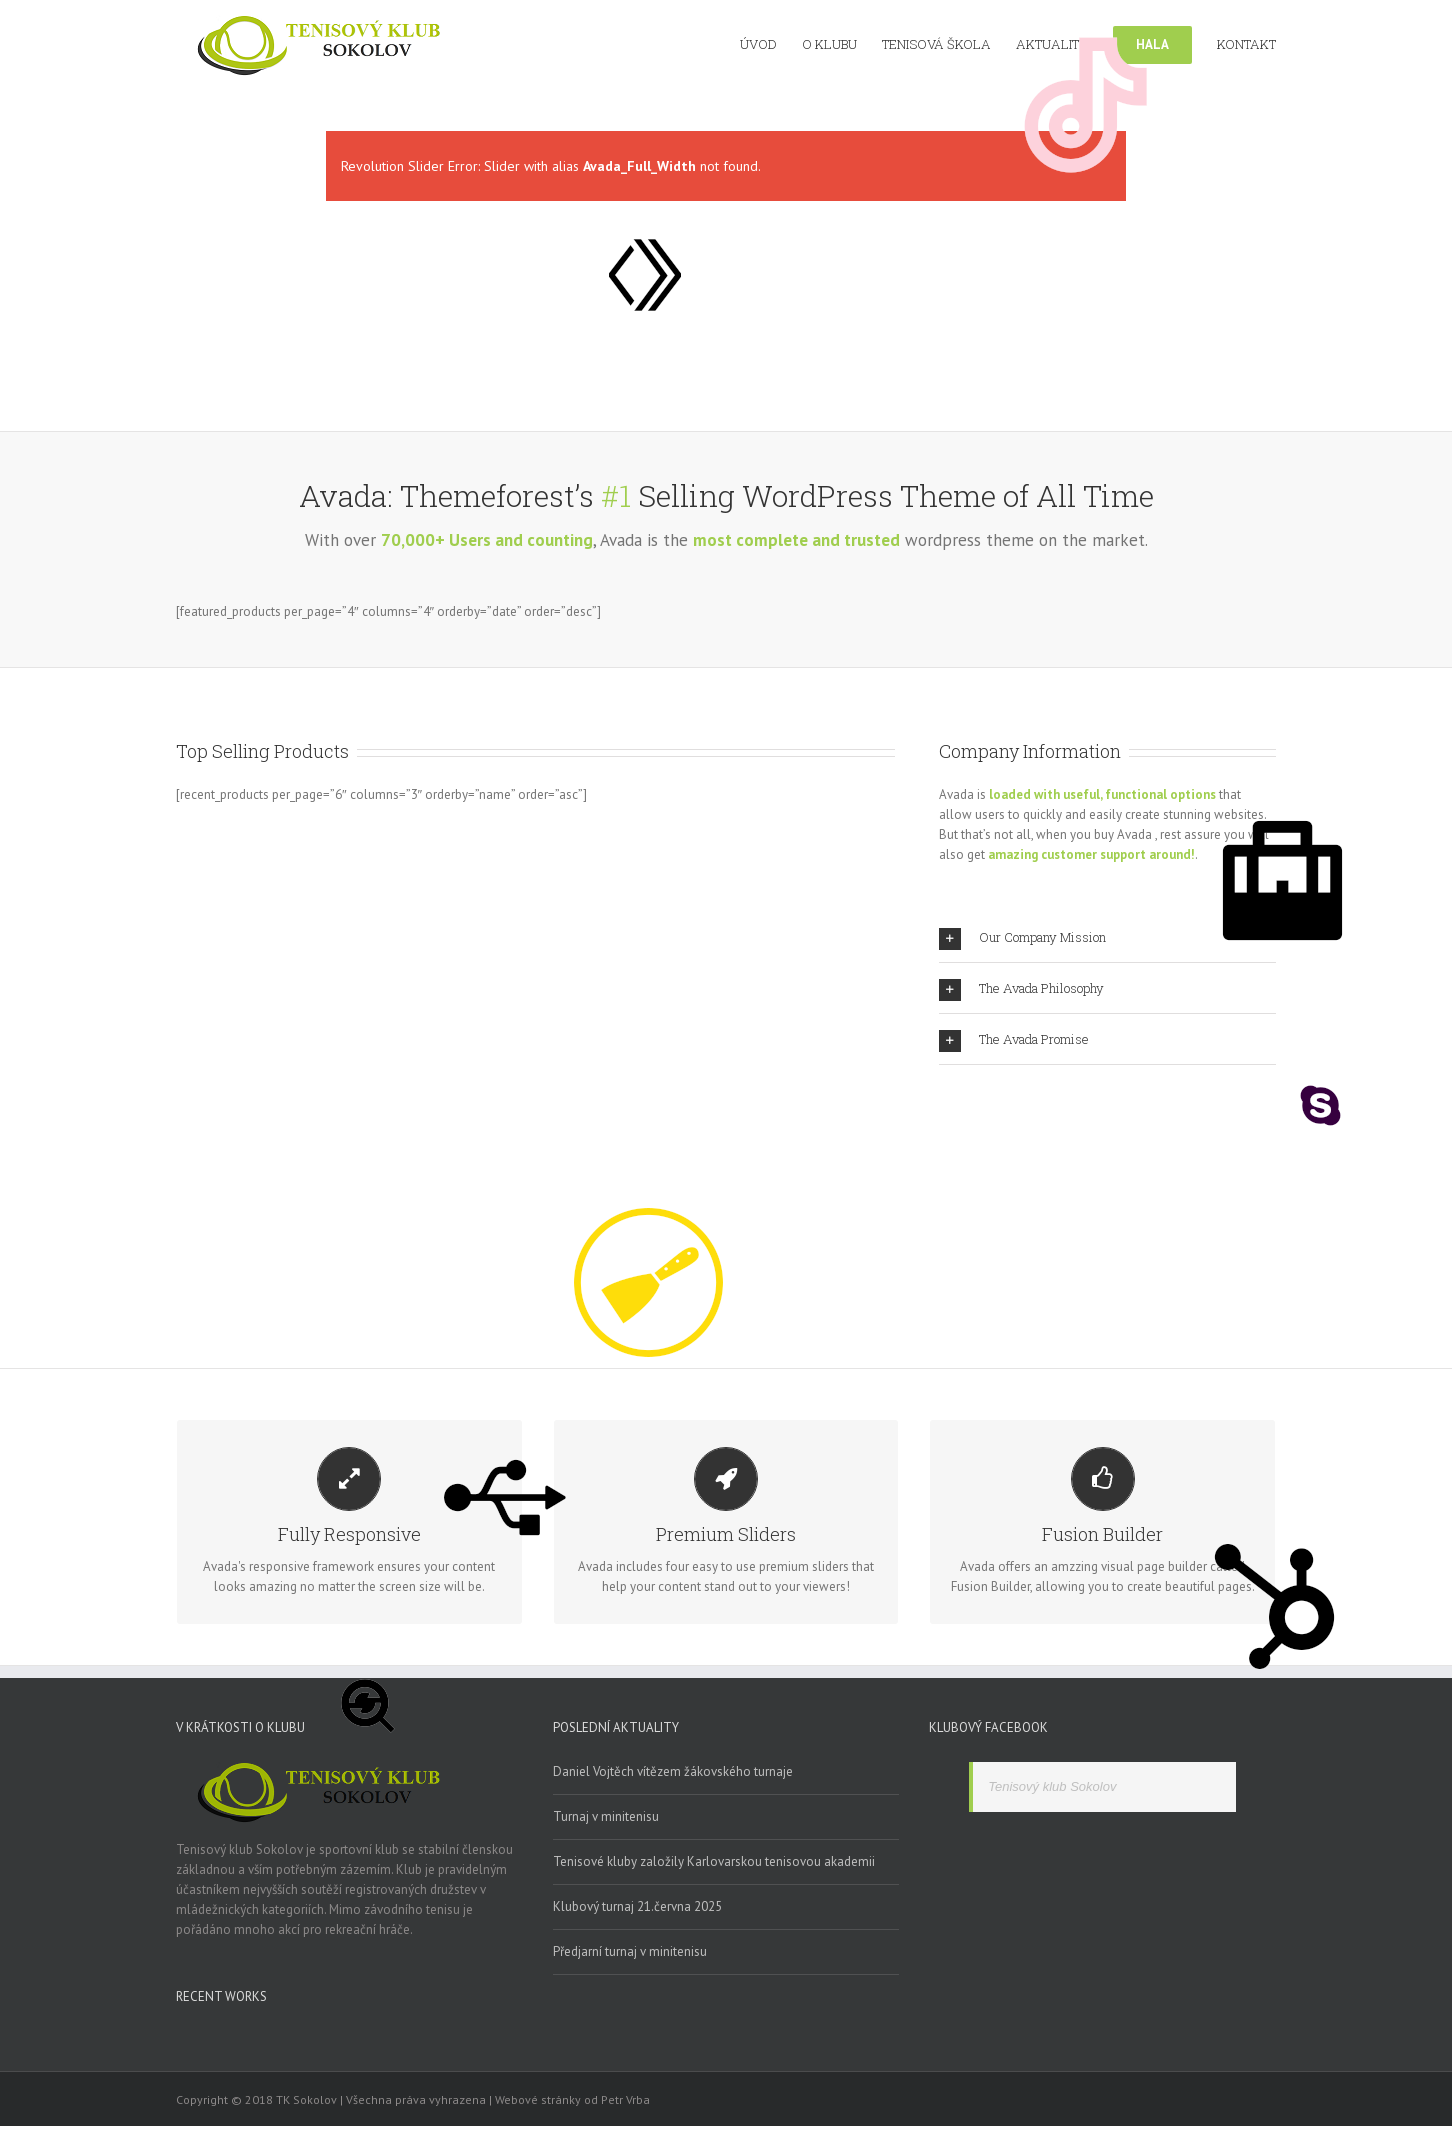  What do you see at coordinates (1086, 105) in the screenshot?
I see `open the tiktok app` at bounding box center [1086, 105].